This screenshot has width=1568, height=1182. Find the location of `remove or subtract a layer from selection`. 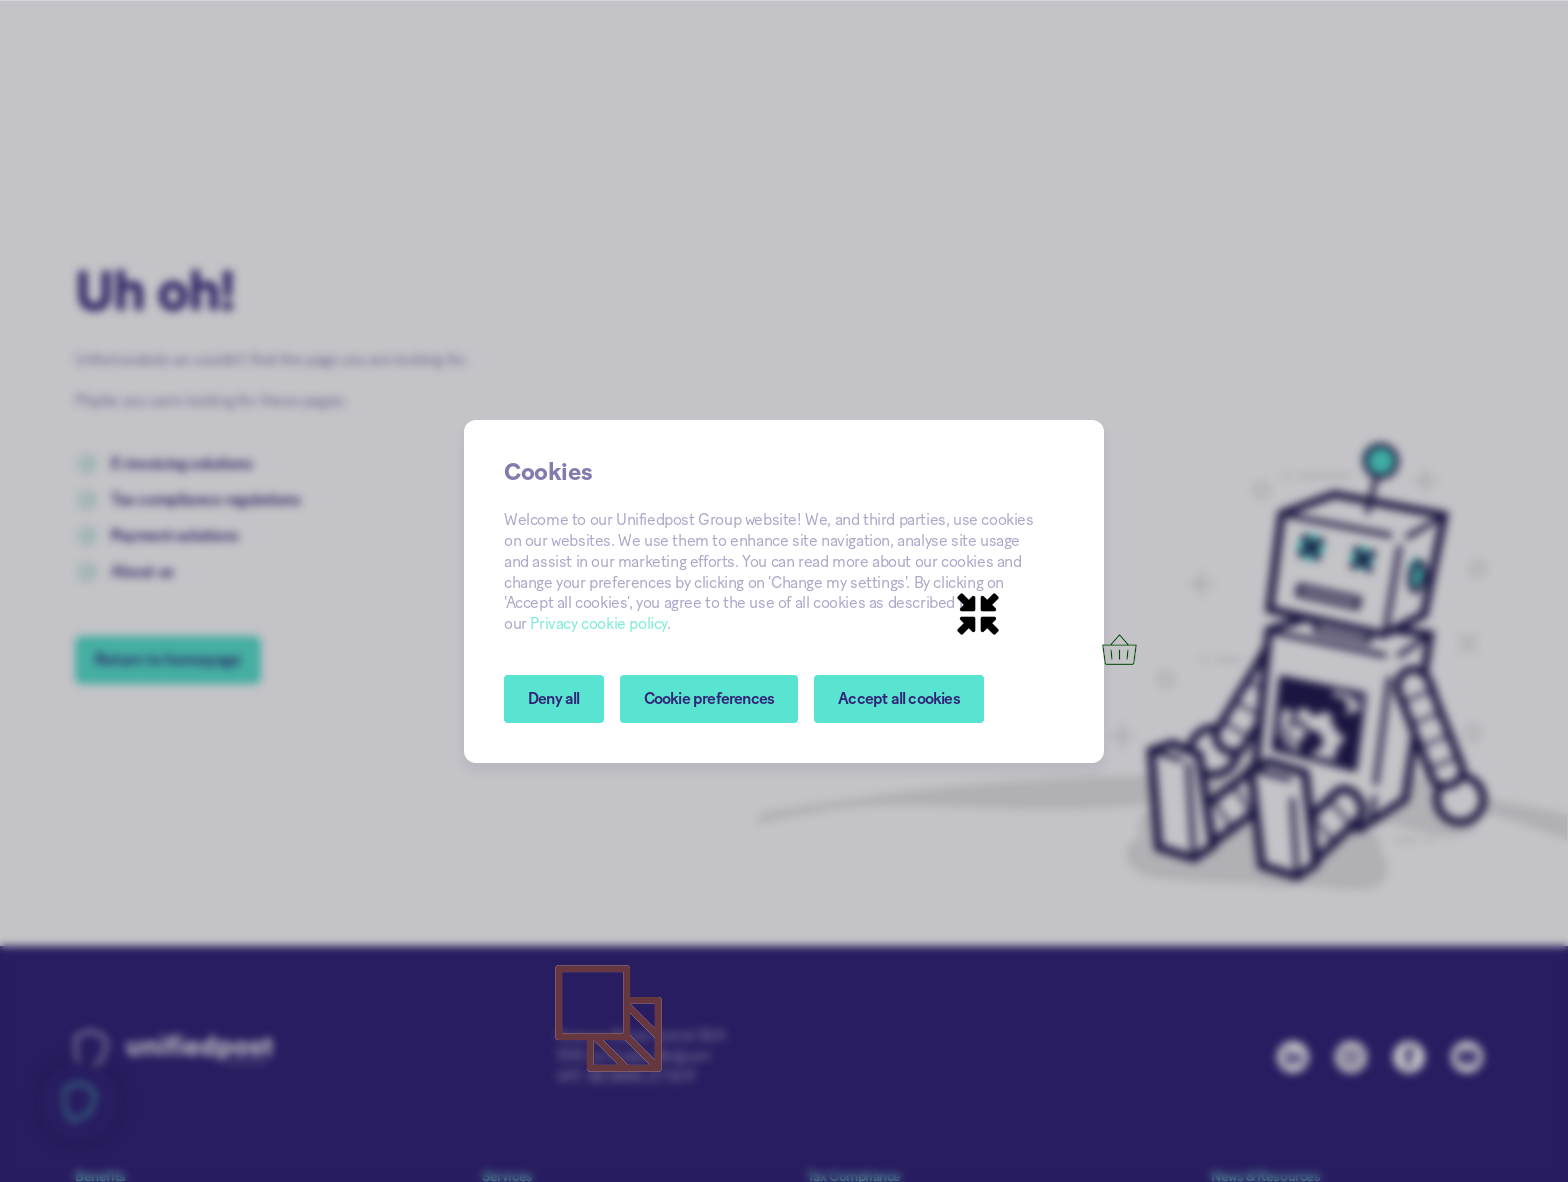

remove or subtract a layer from selection is located at coordinates (608, 1018).